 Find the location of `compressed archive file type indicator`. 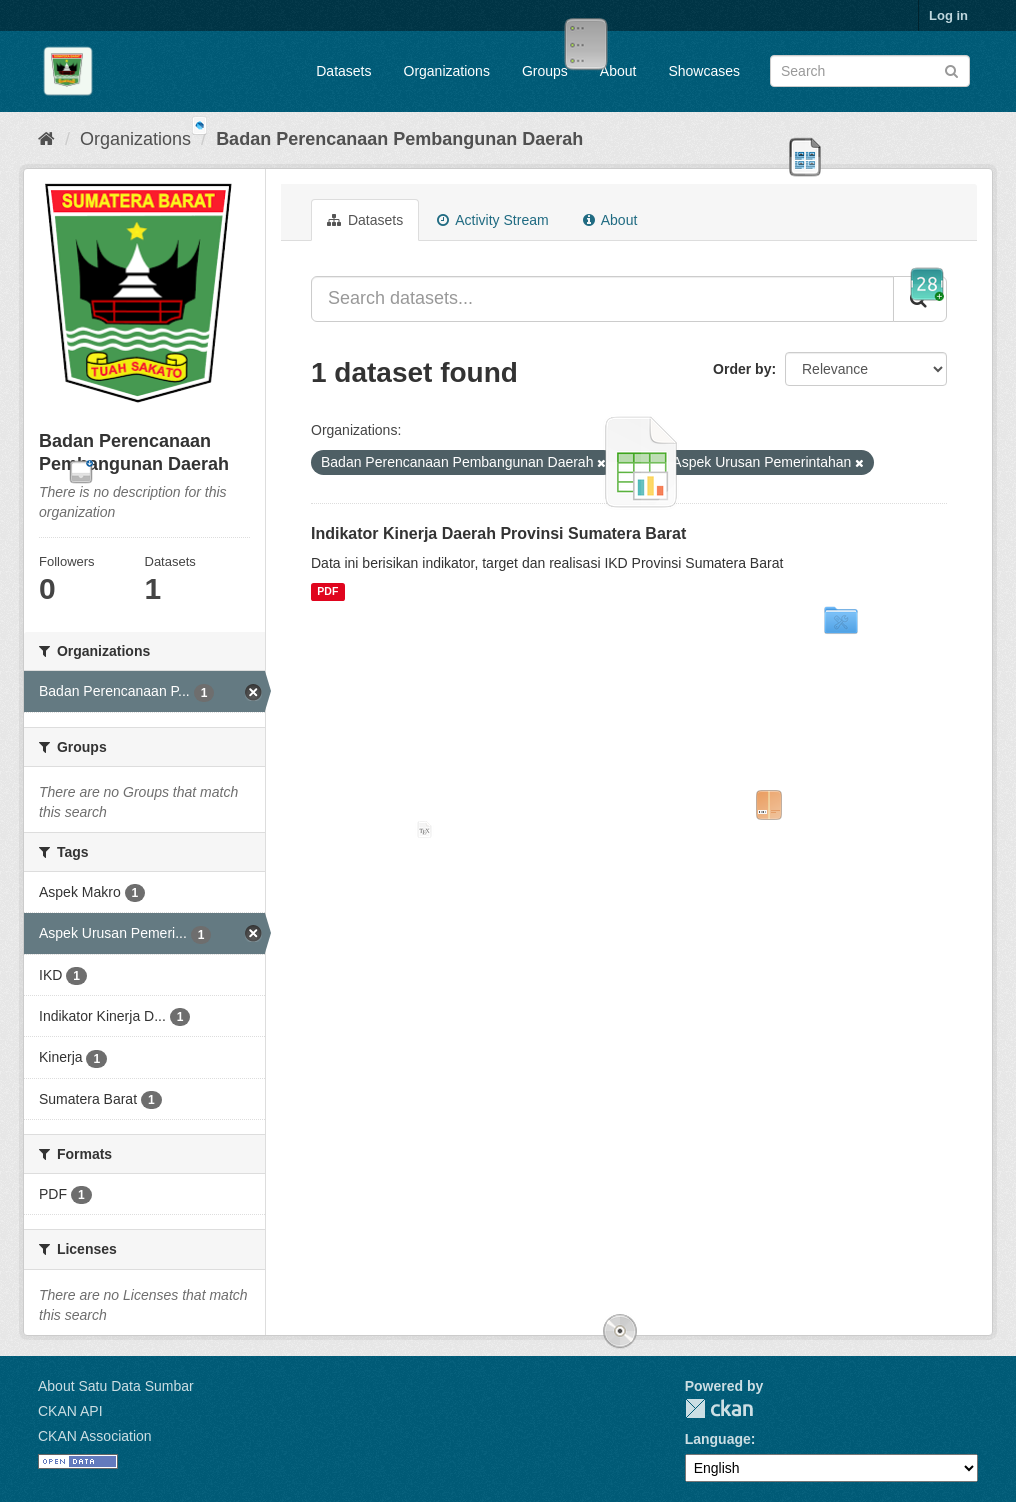

compressed archive file type indicator is located at coordinates (769, 805).